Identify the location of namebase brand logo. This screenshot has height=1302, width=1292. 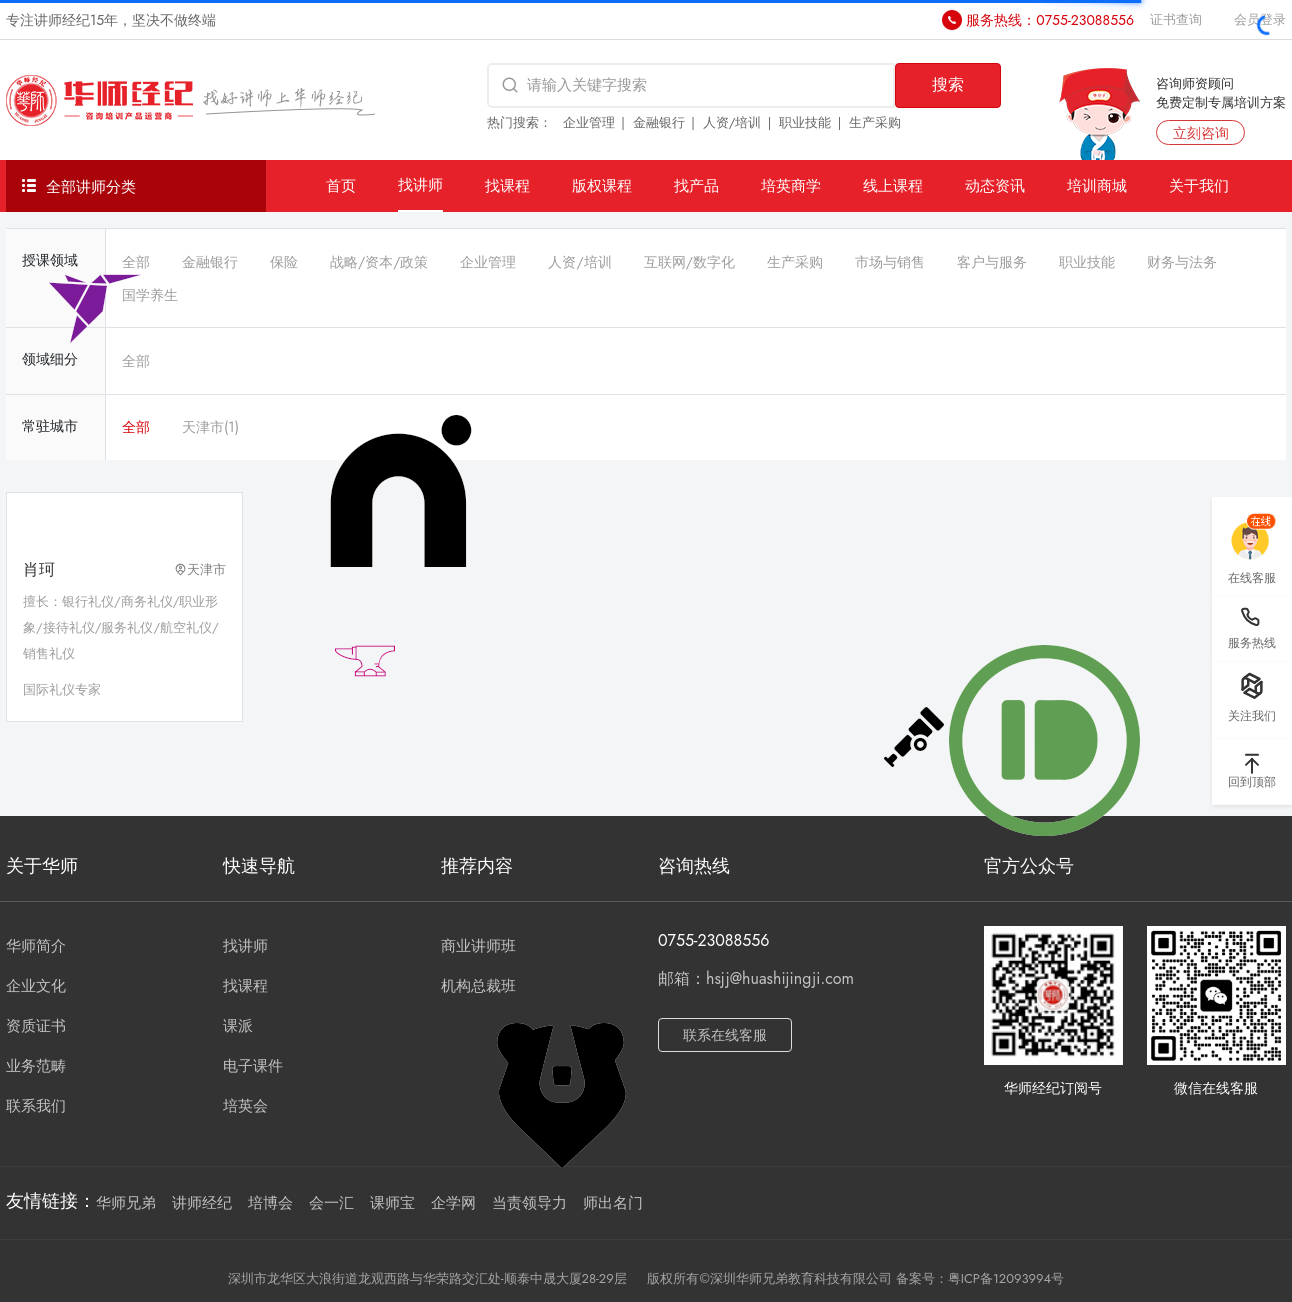
(401, 491).